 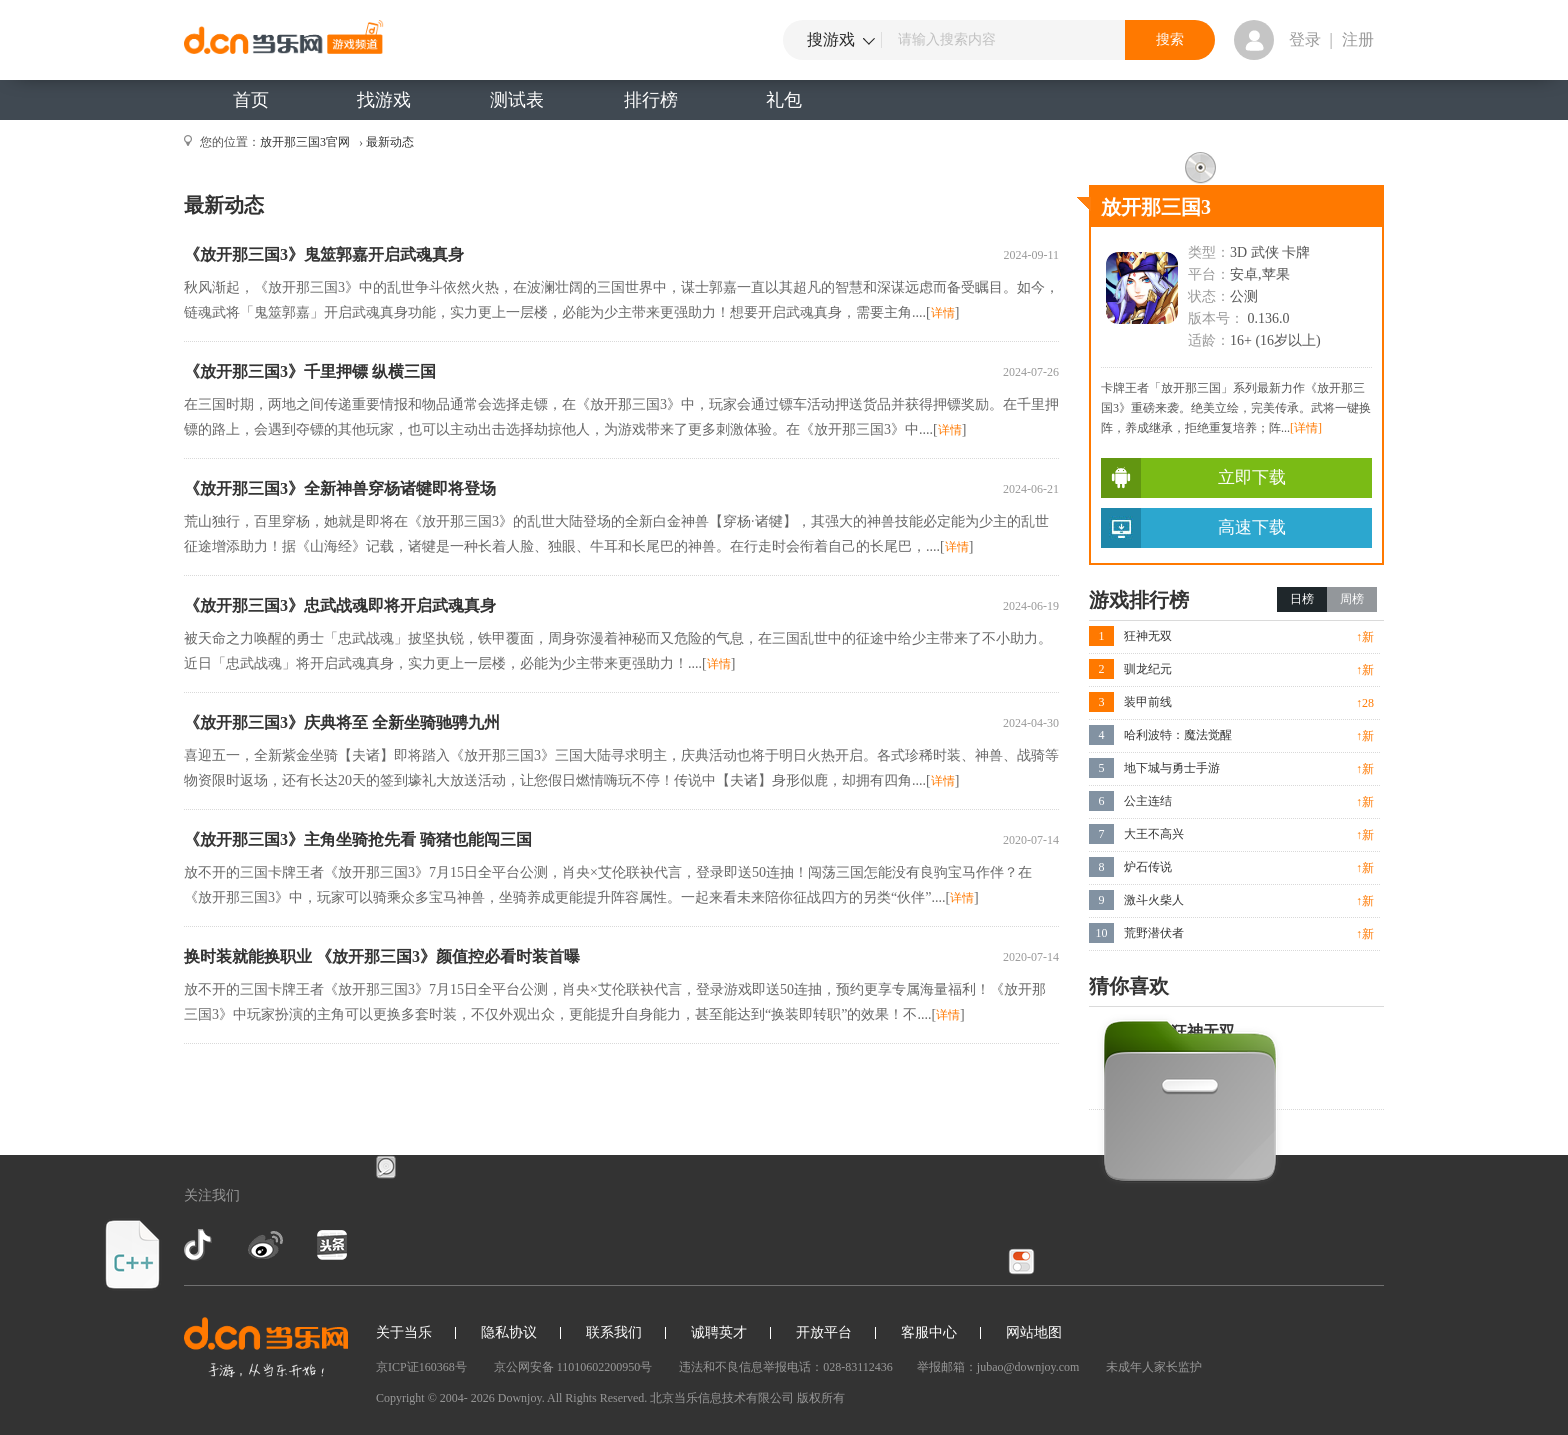 I want to click on a C++ source code file, so click(x=132, y=1254).